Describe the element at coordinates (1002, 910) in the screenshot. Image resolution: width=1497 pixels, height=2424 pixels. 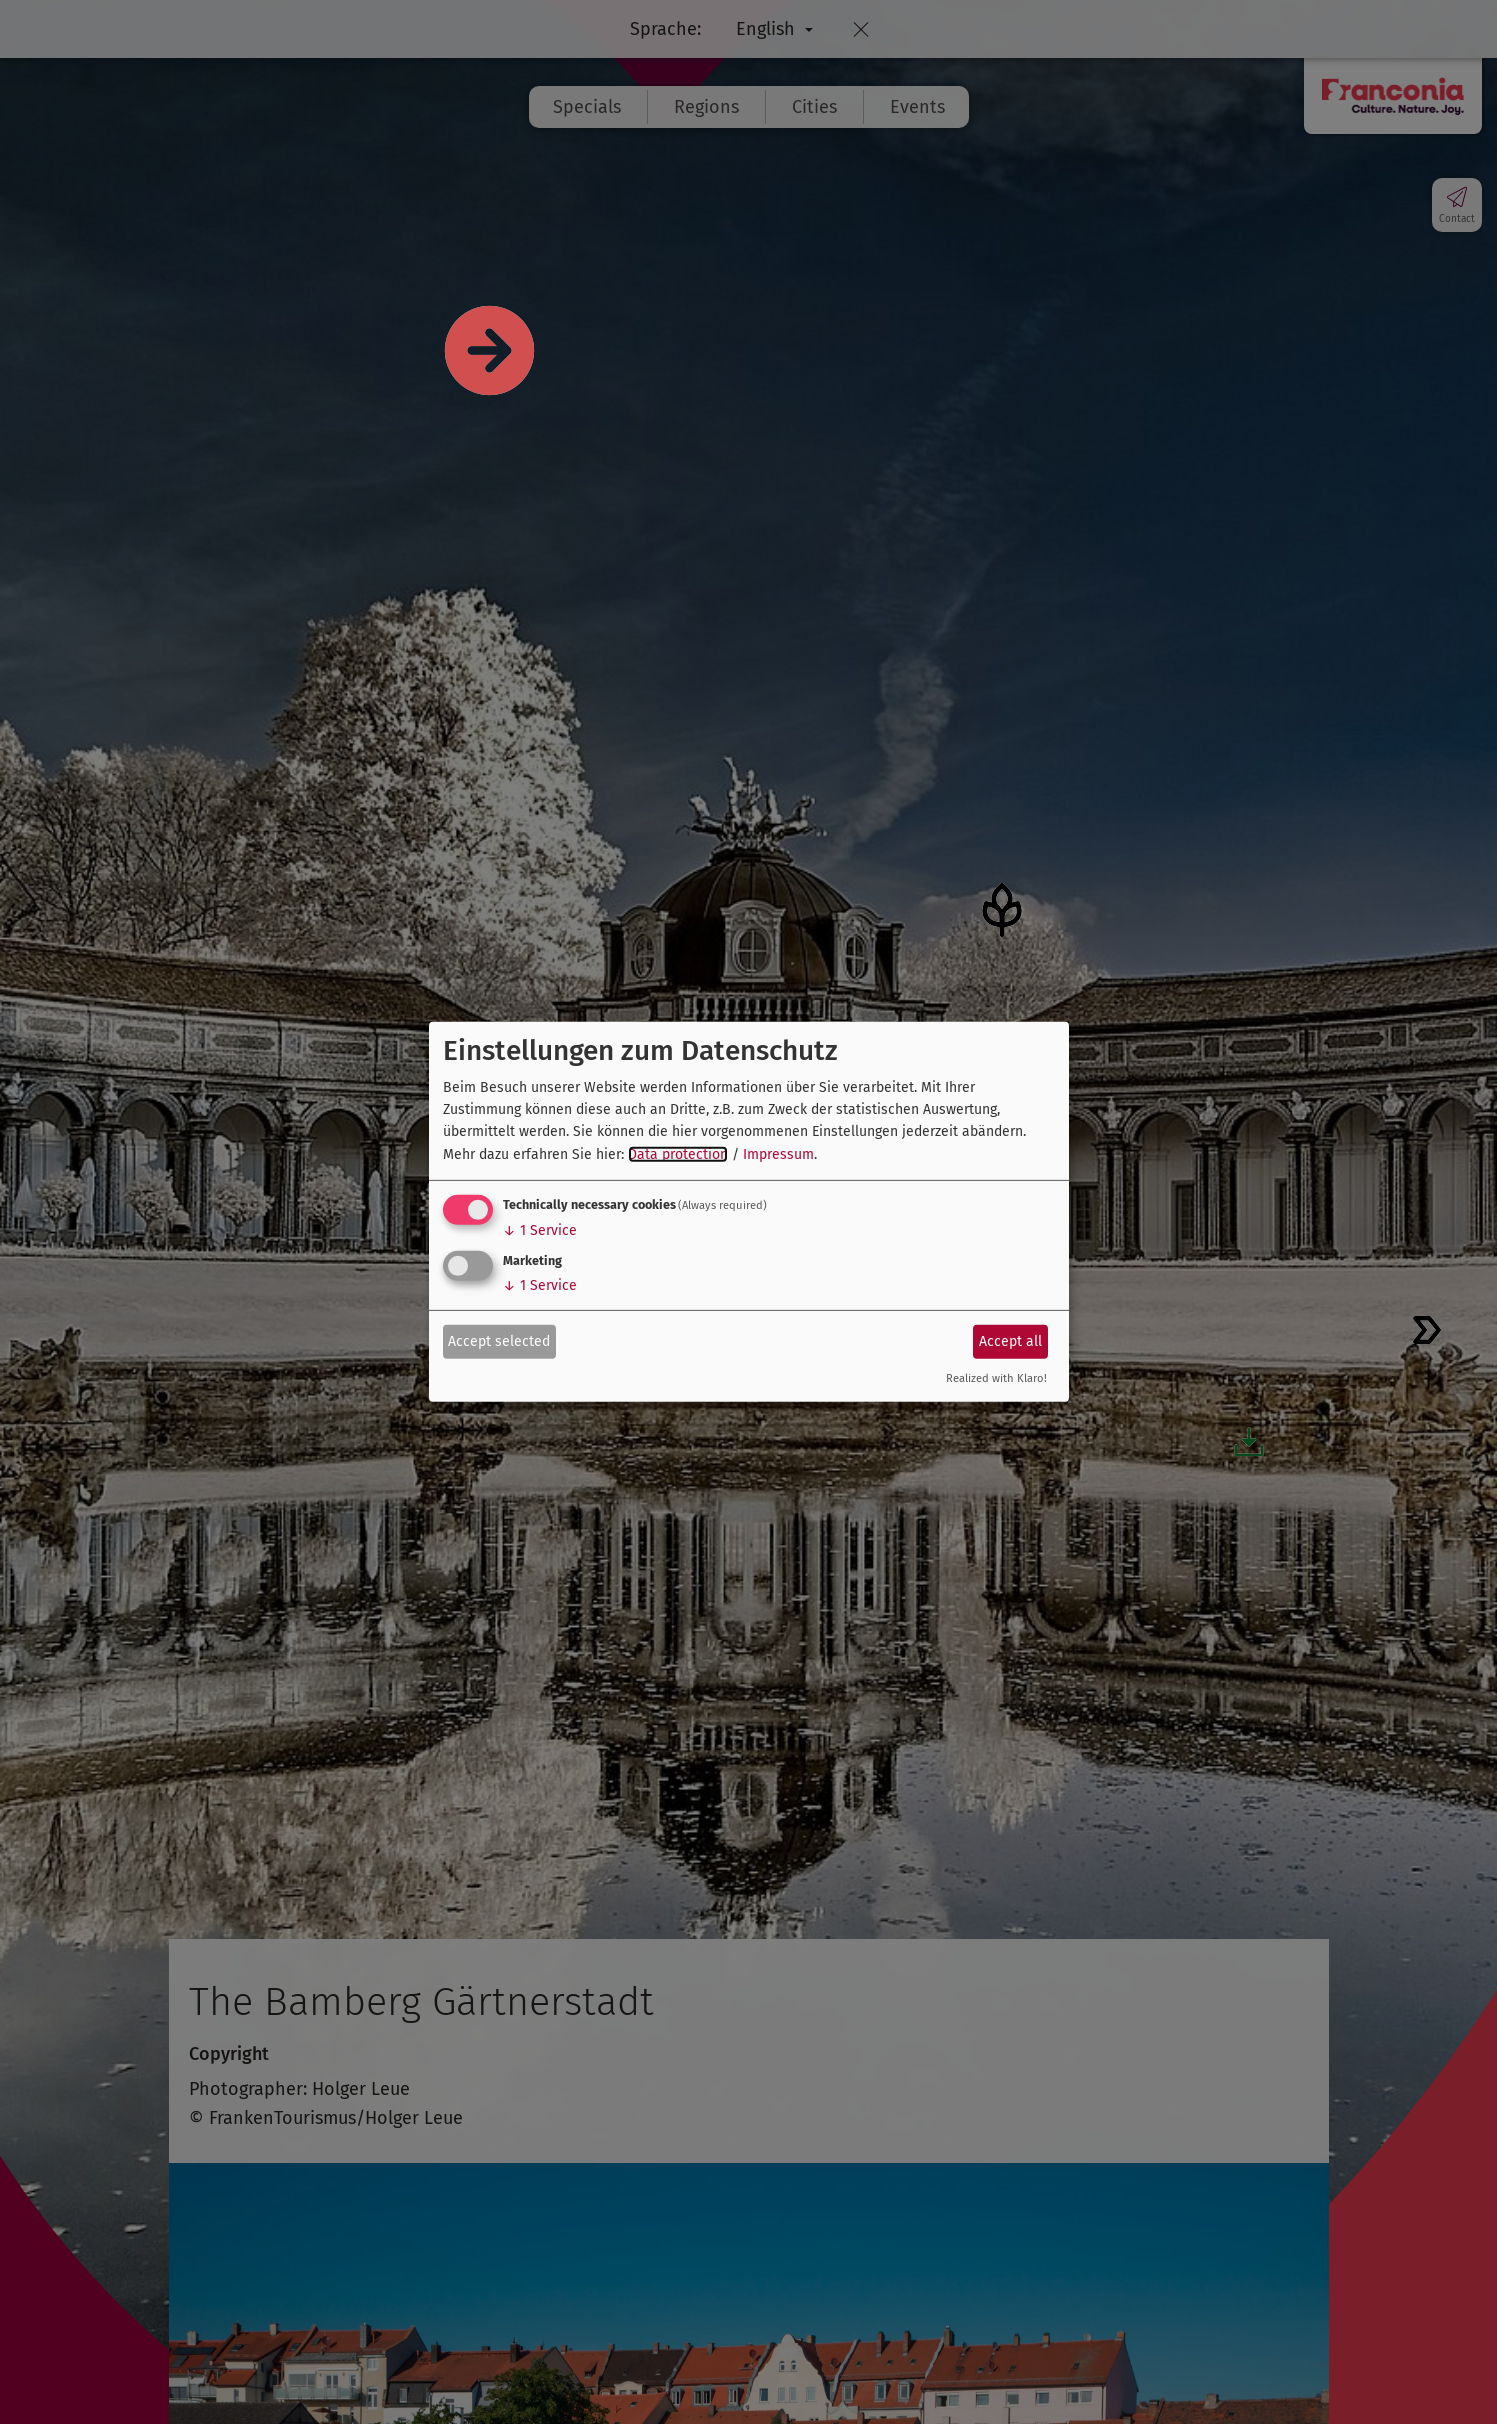
I see `indicates grain or wheat-based ingredients` at that location.